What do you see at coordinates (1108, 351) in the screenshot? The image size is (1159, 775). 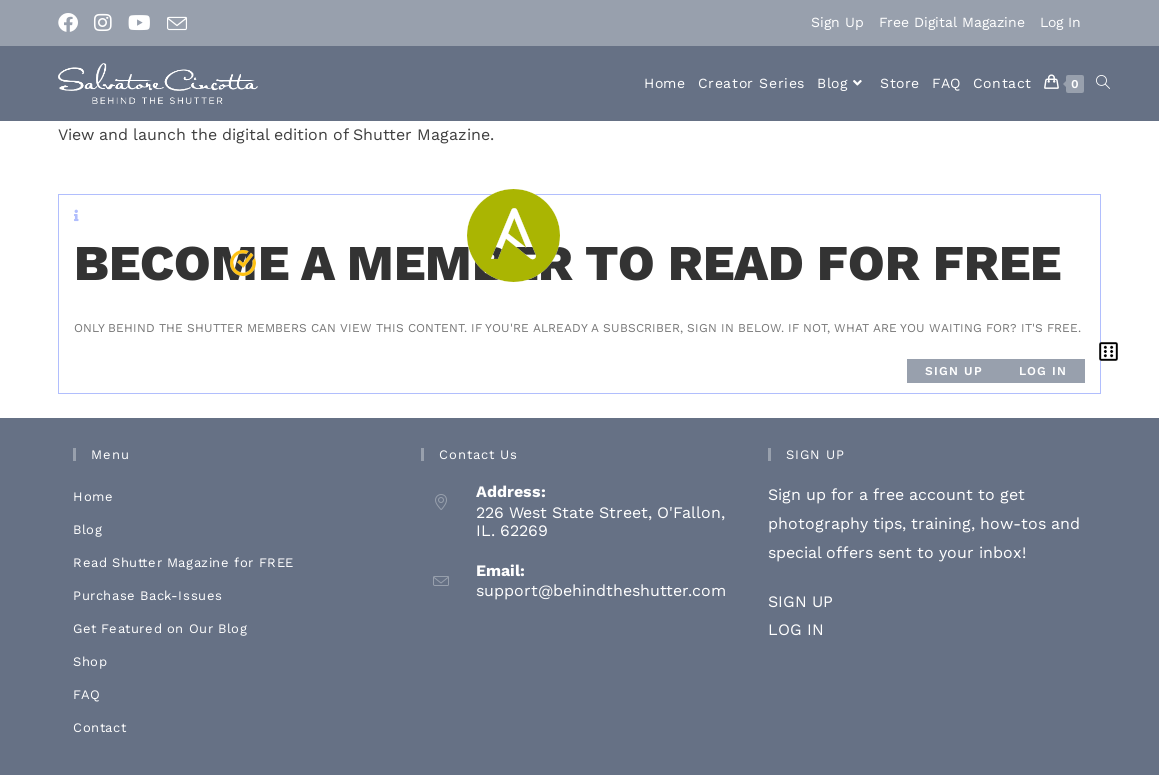 I see `indicates a dice roll result of six` at bounding box center [1108, 351].